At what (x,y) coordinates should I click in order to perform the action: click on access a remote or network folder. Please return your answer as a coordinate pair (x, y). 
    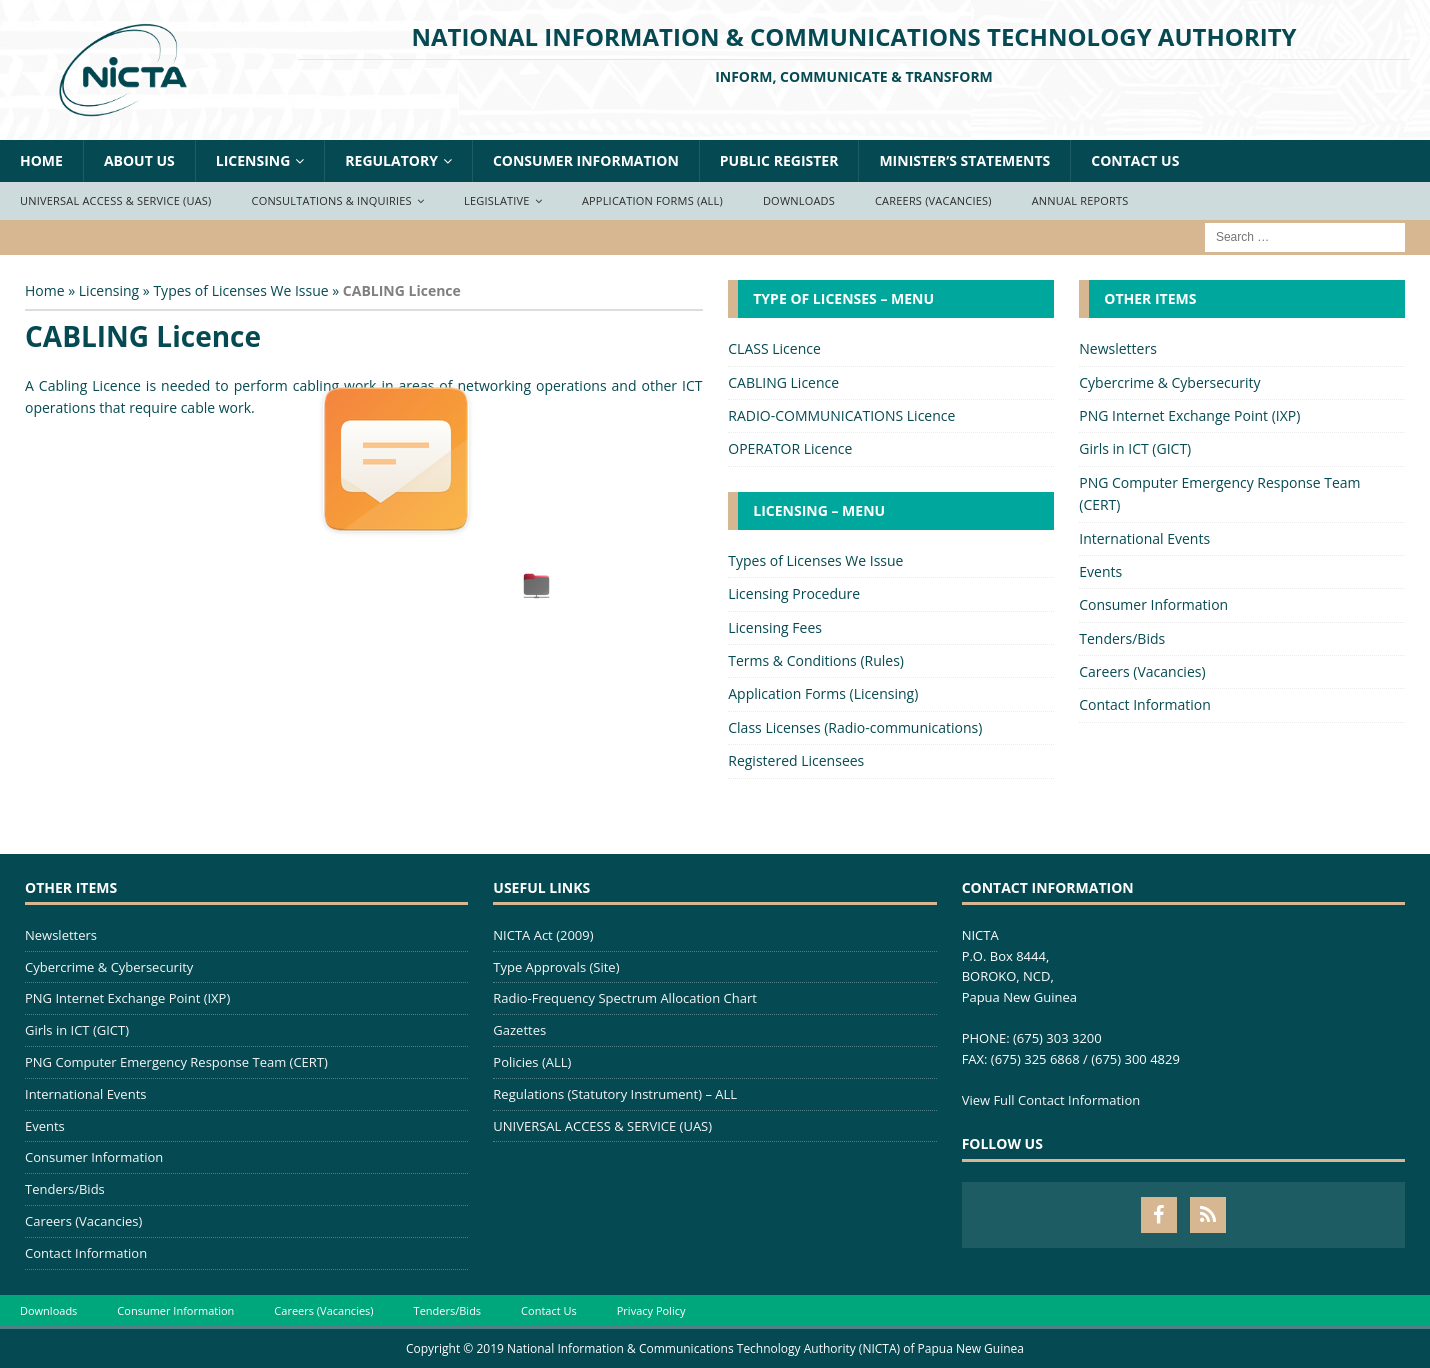
    Looking at the image, I should click on (536, 585).